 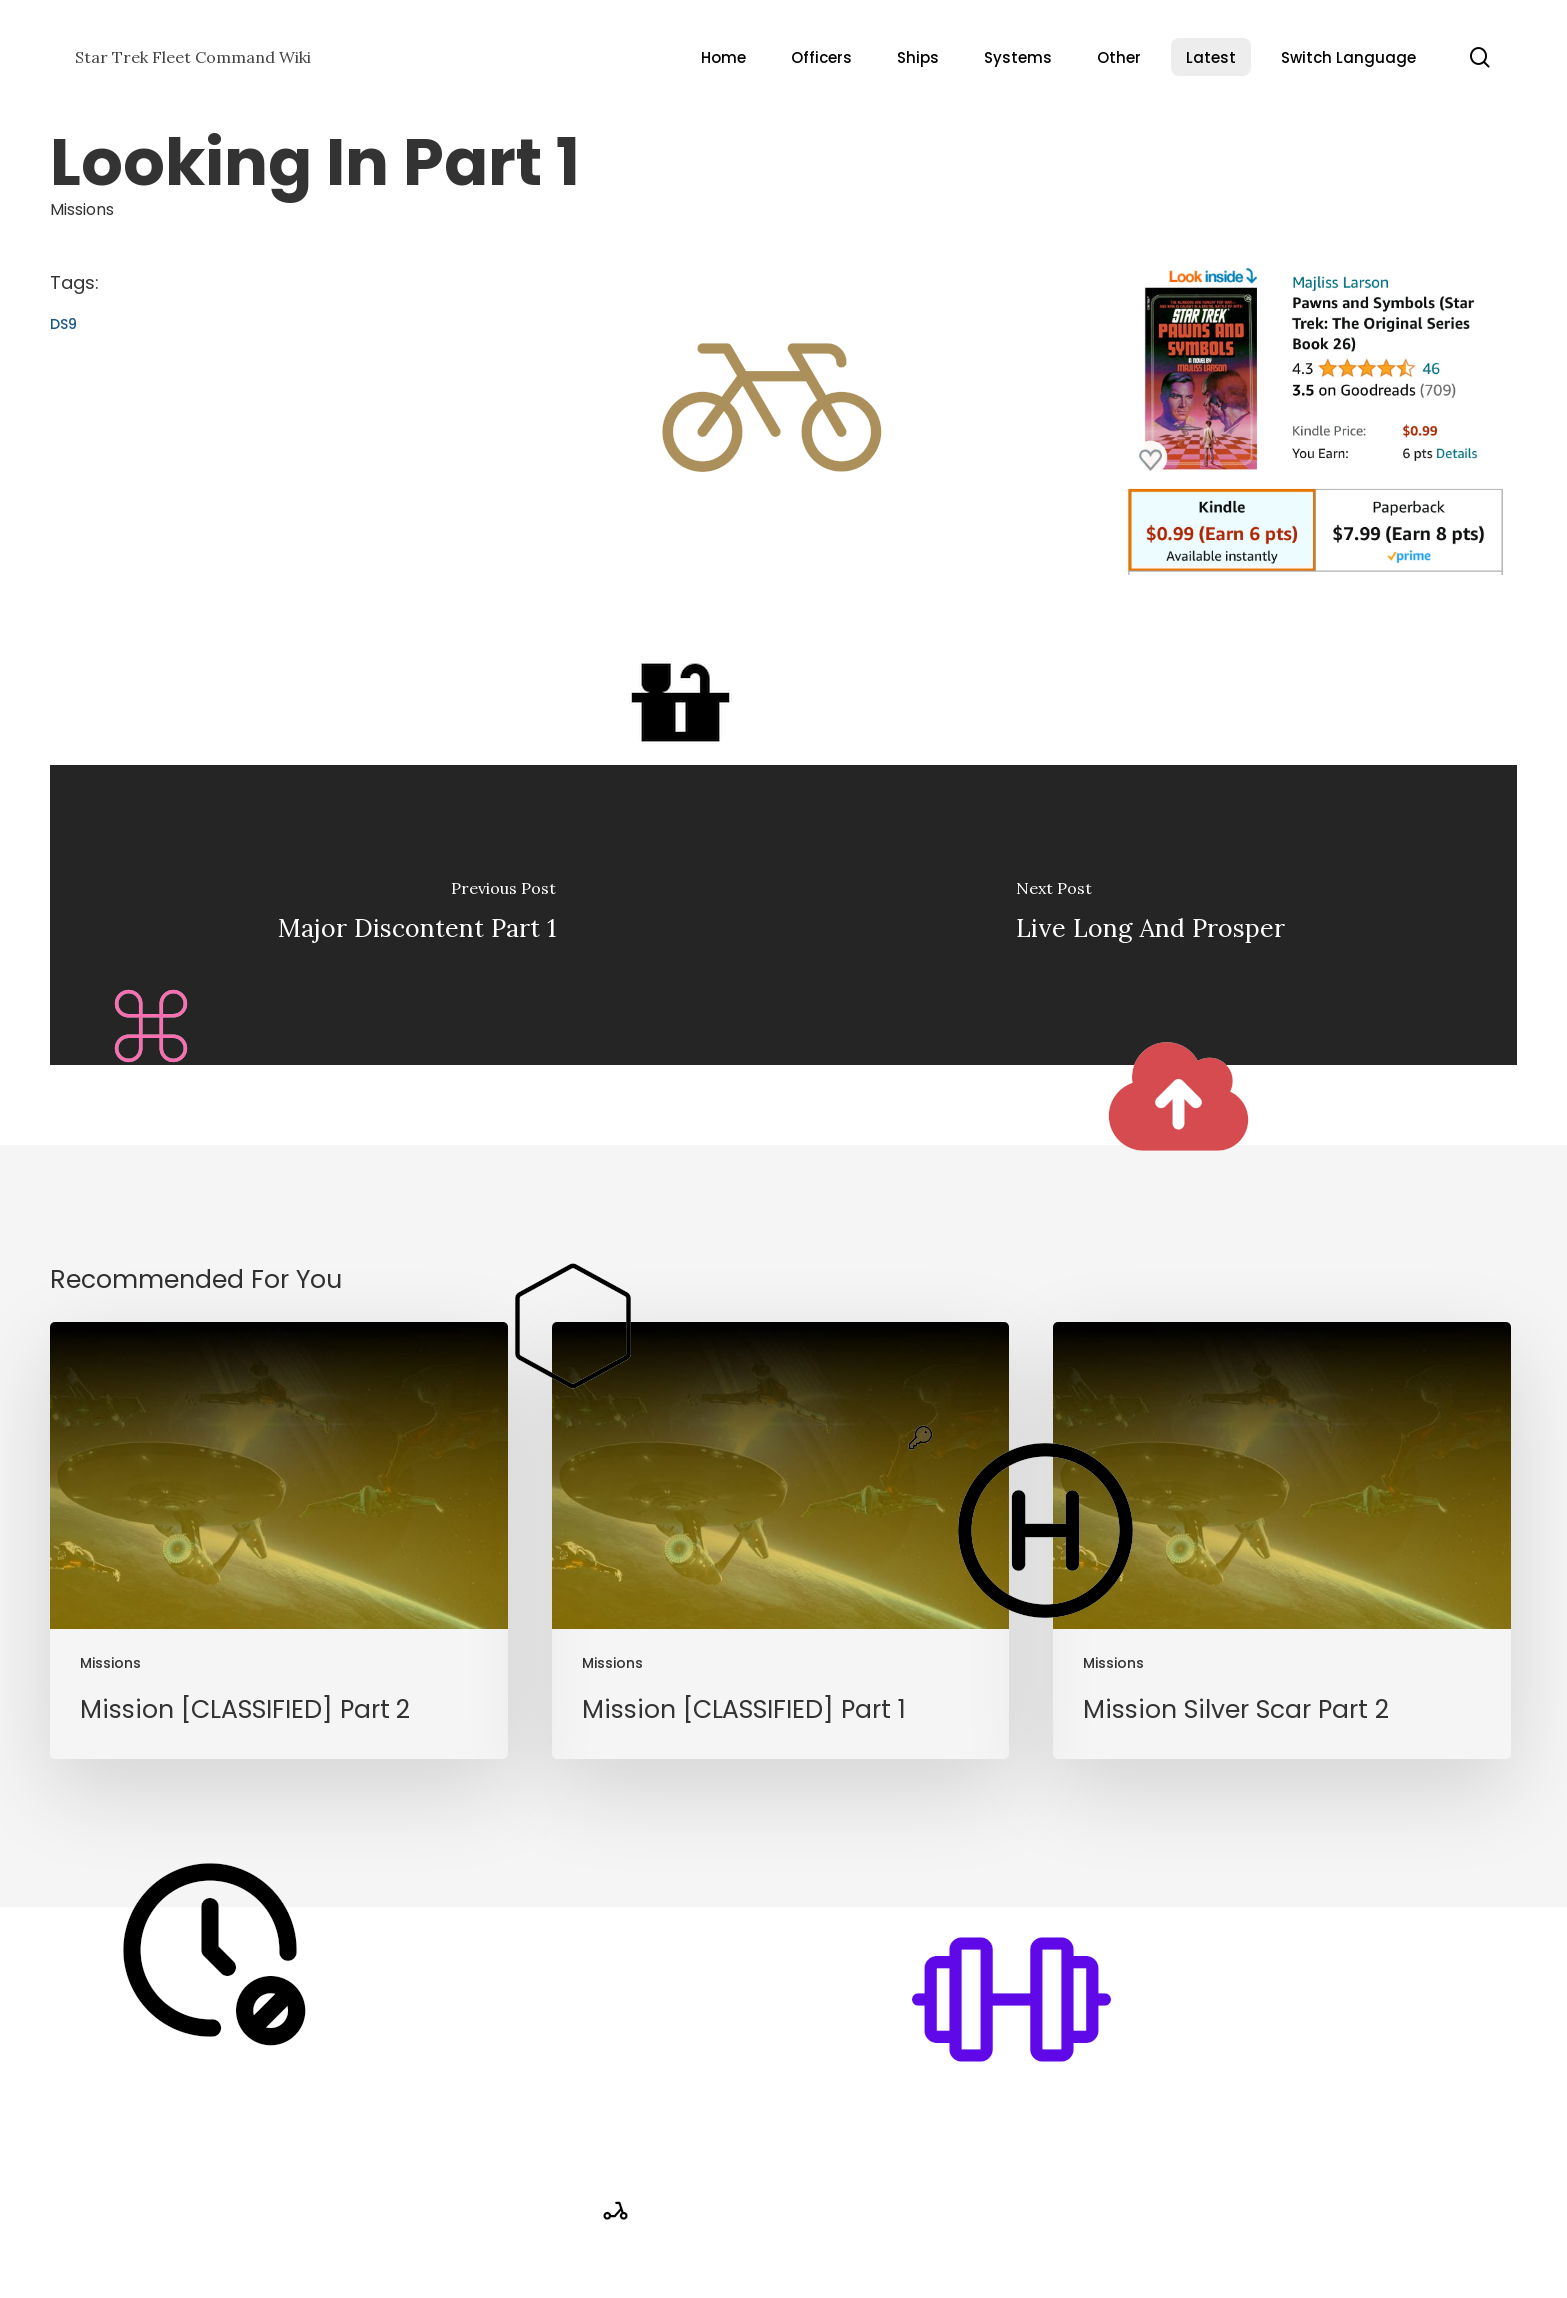 What do you see at coordinates (1178, 1096) in the screenshot?
I see `upload file to cloud storage` at bounding box center [1178, 1096].